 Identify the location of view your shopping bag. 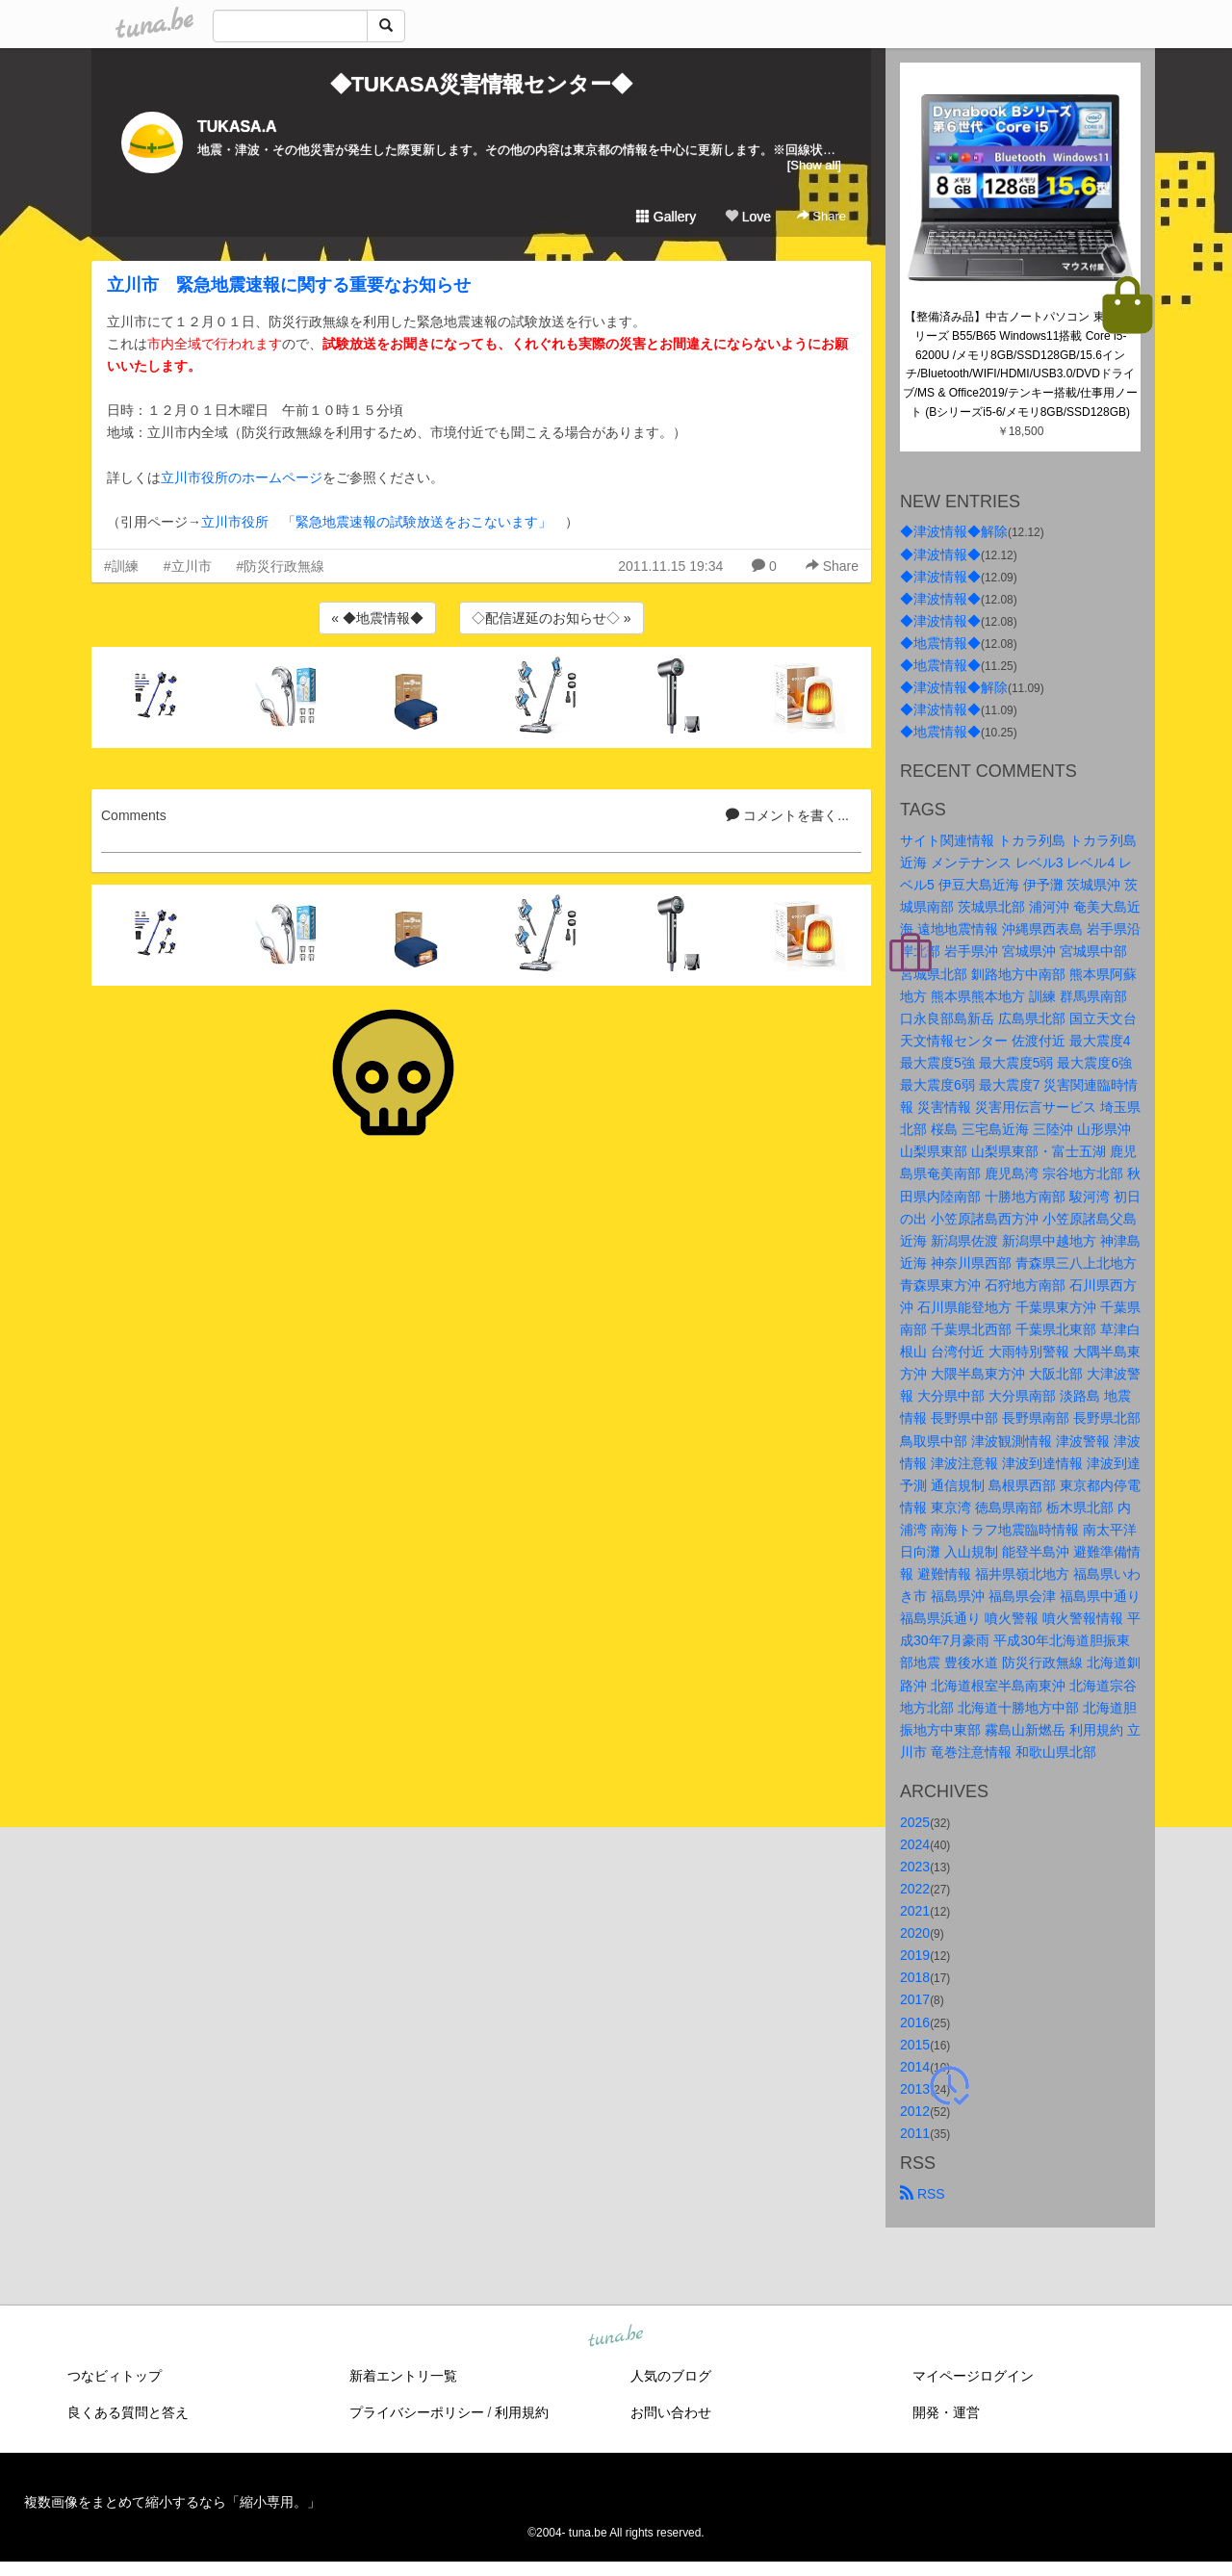
(1127, 308).